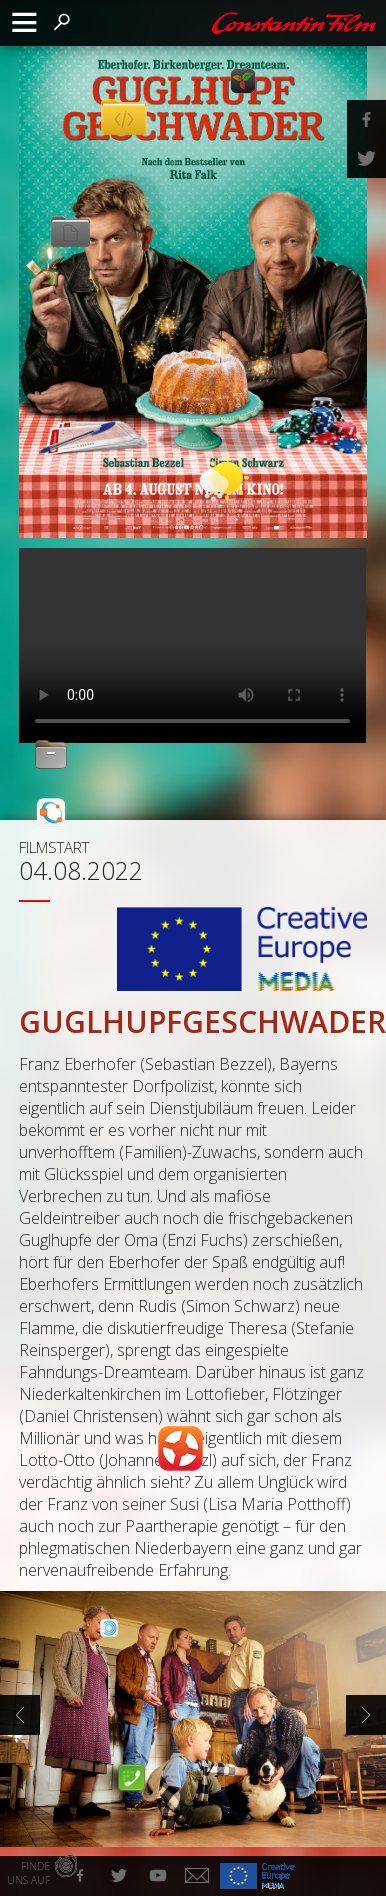  What do you see at coordinates (243, 81) in the screenshot?
I see `open trilium notes app` at bounding box center [243, 81].